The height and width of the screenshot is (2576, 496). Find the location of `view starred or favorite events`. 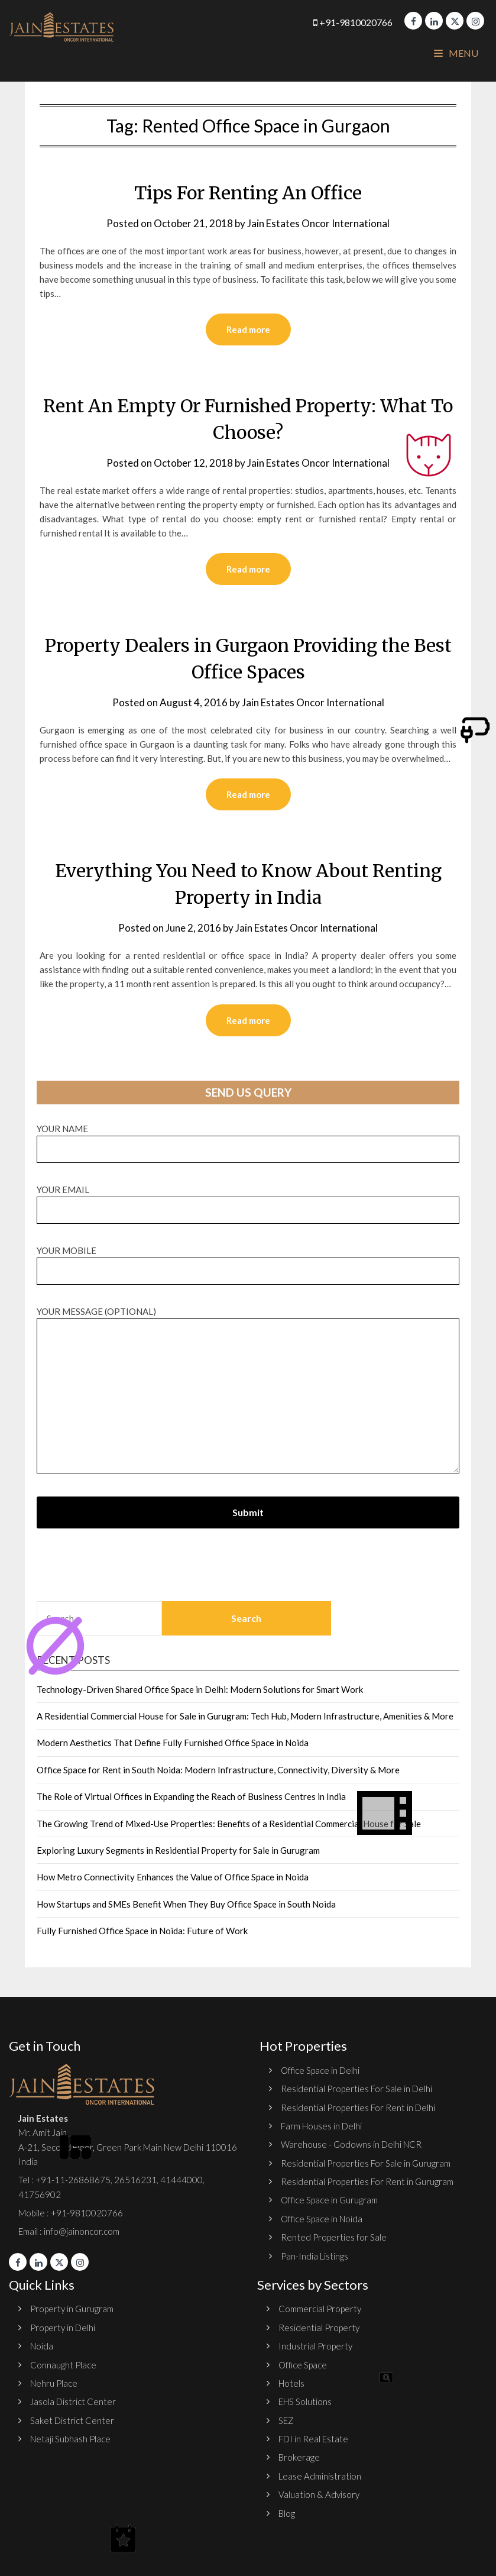

view starred or favorite events is located at coordinates (123, 2539).